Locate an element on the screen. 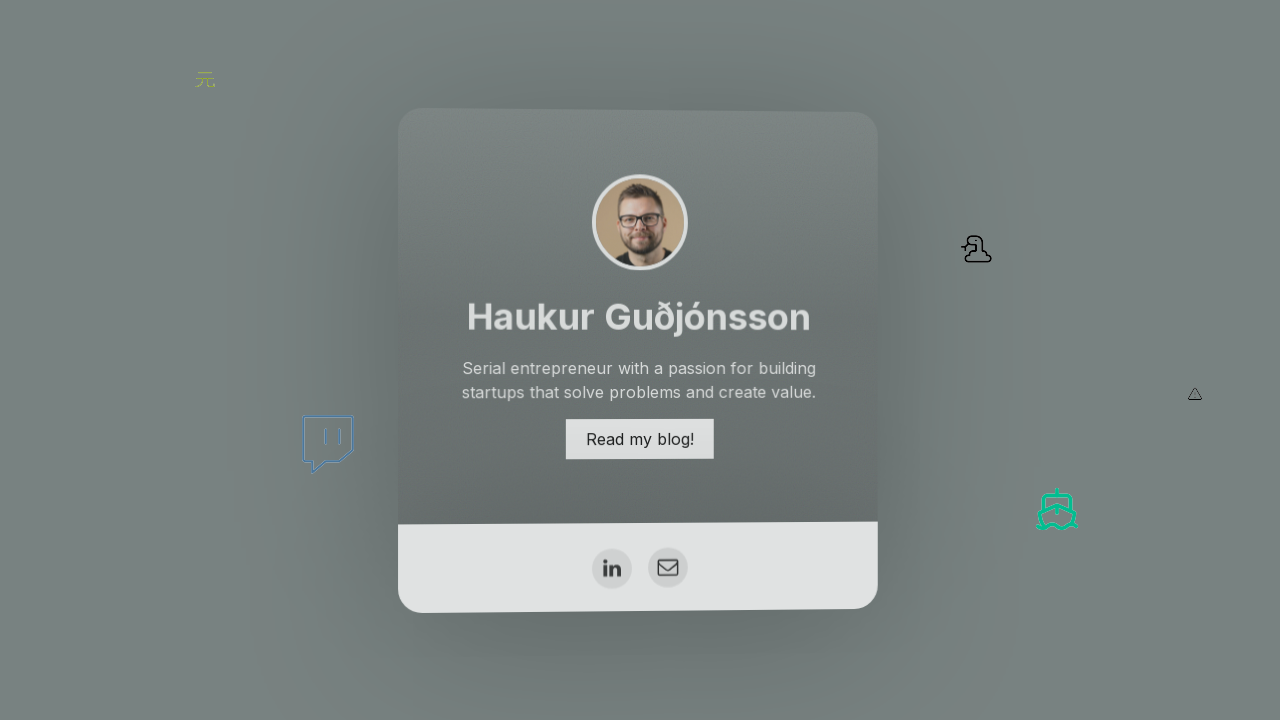  python file or python language indicator is located at coordinates (977, 250).